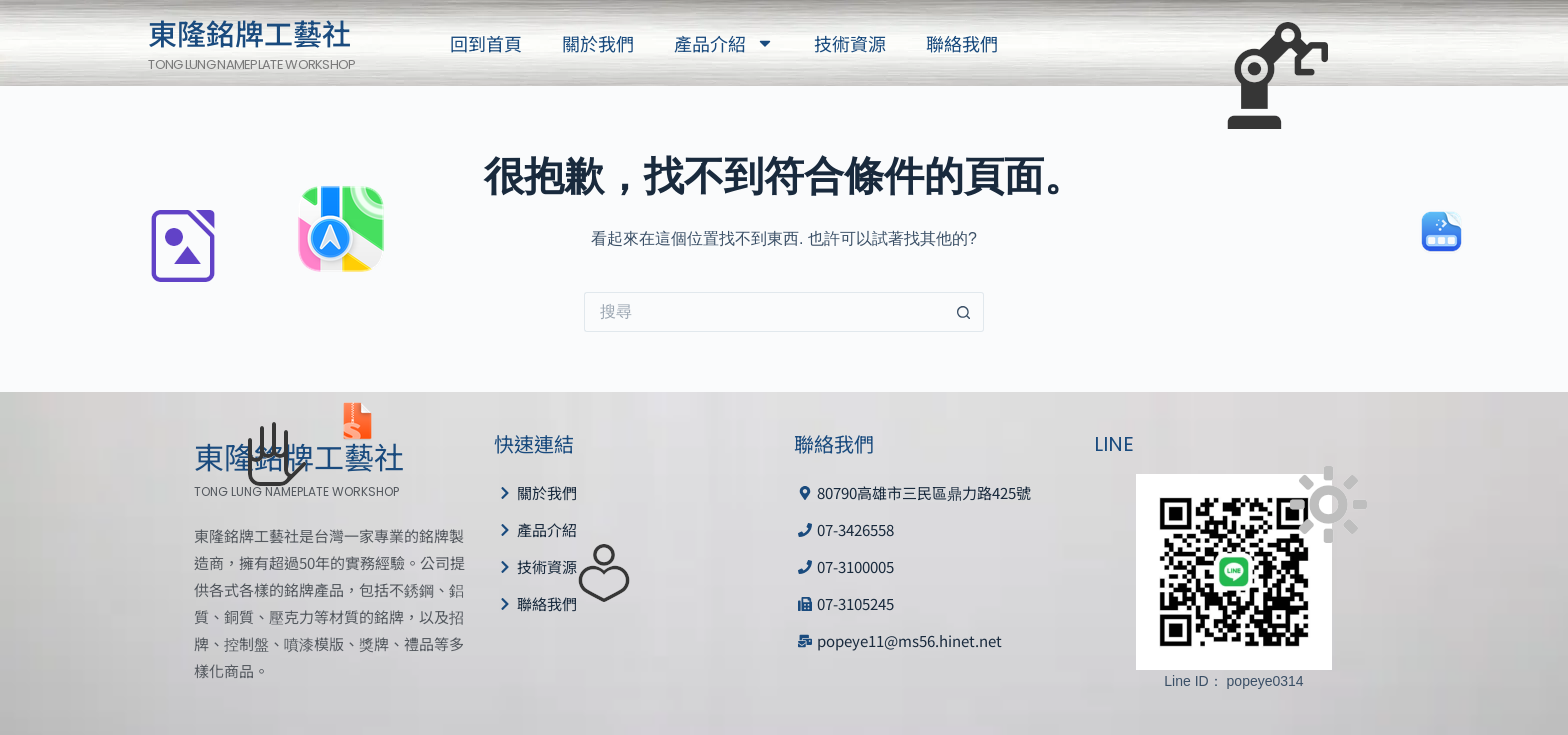 This screenshot has height=735, width=1568. I want to click on open gnome maps application, so click(341, 229).